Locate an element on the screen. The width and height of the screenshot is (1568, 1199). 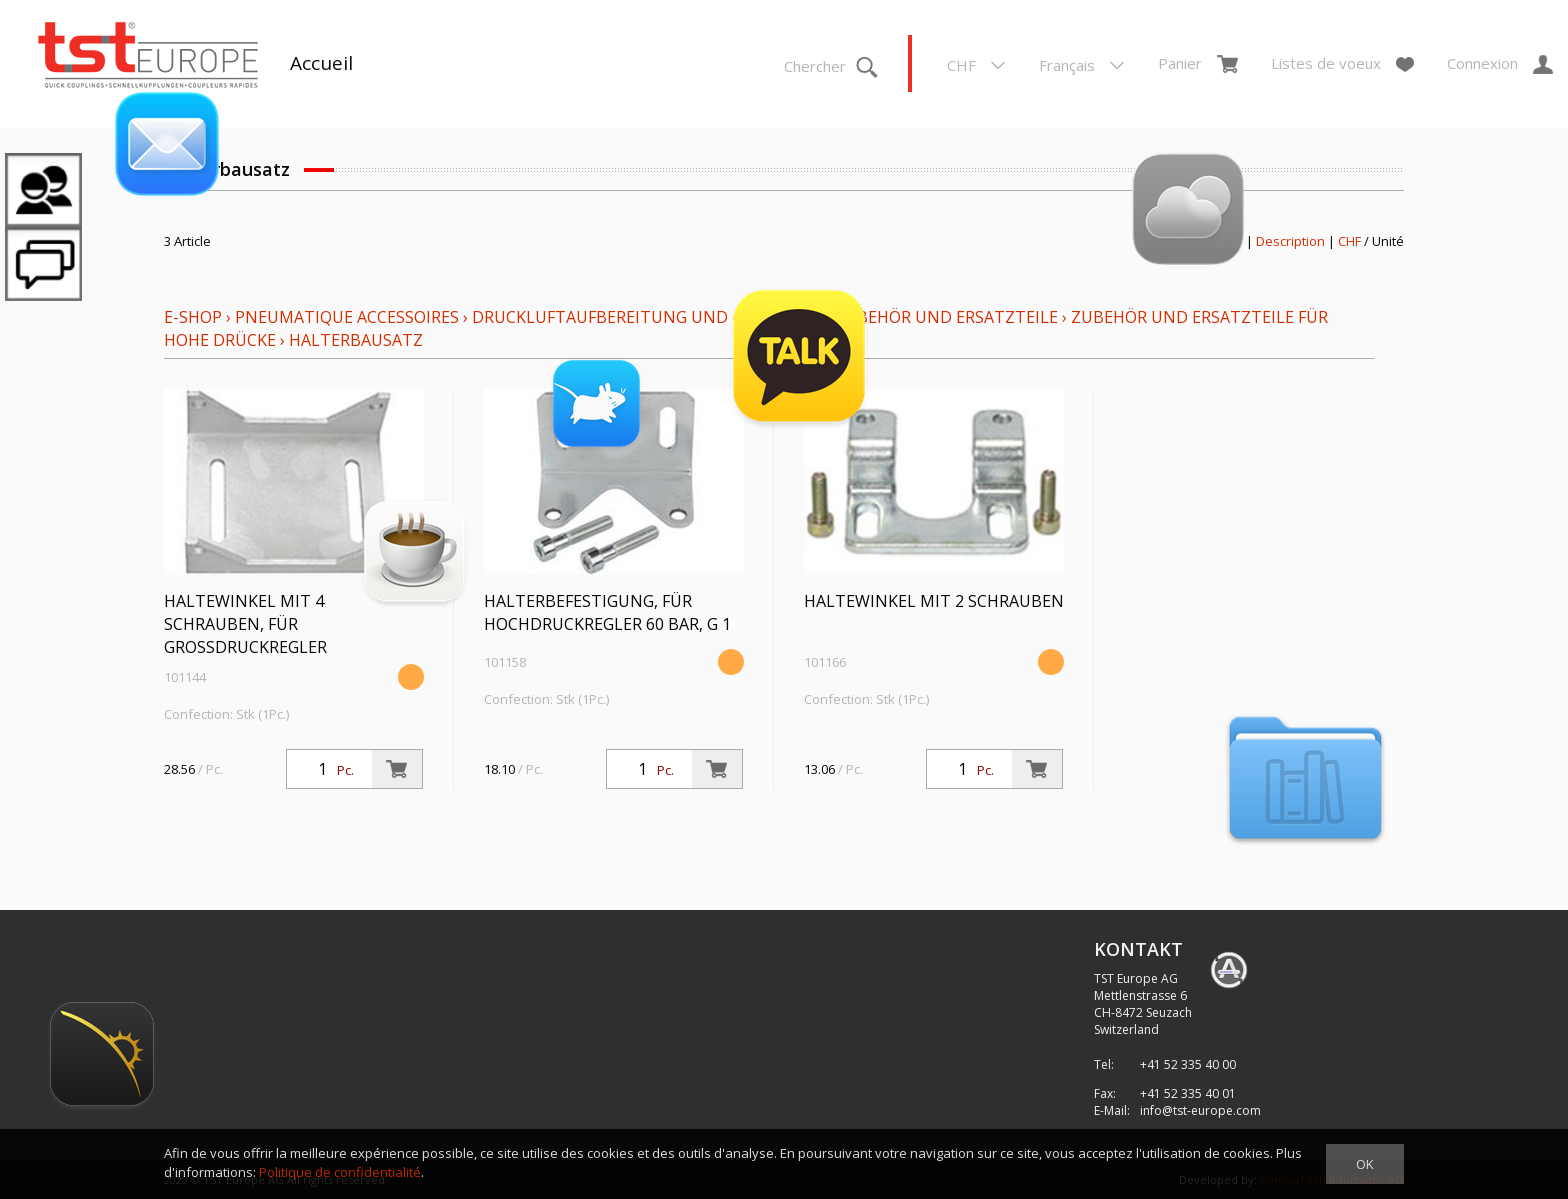
open KakaoTalk messaging app is located at coordinates (799, 356).